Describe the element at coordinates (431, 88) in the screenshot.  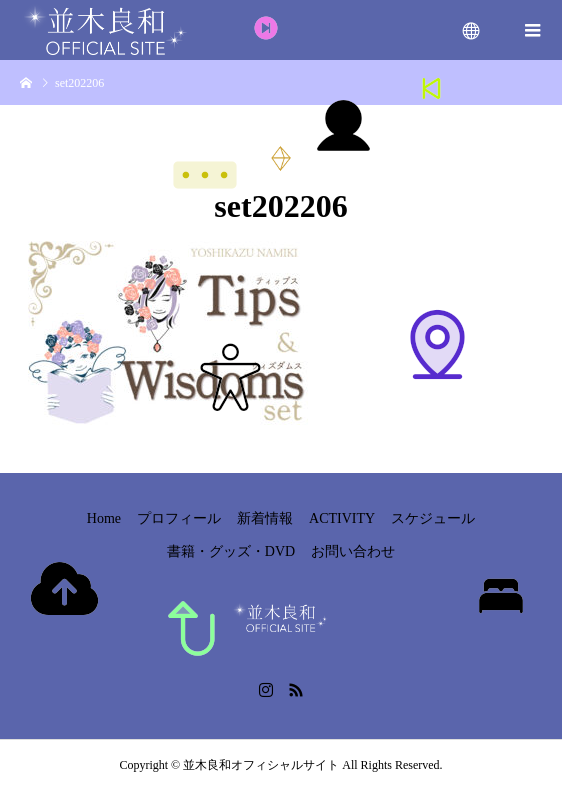
I see `skip to previous track` at that location.